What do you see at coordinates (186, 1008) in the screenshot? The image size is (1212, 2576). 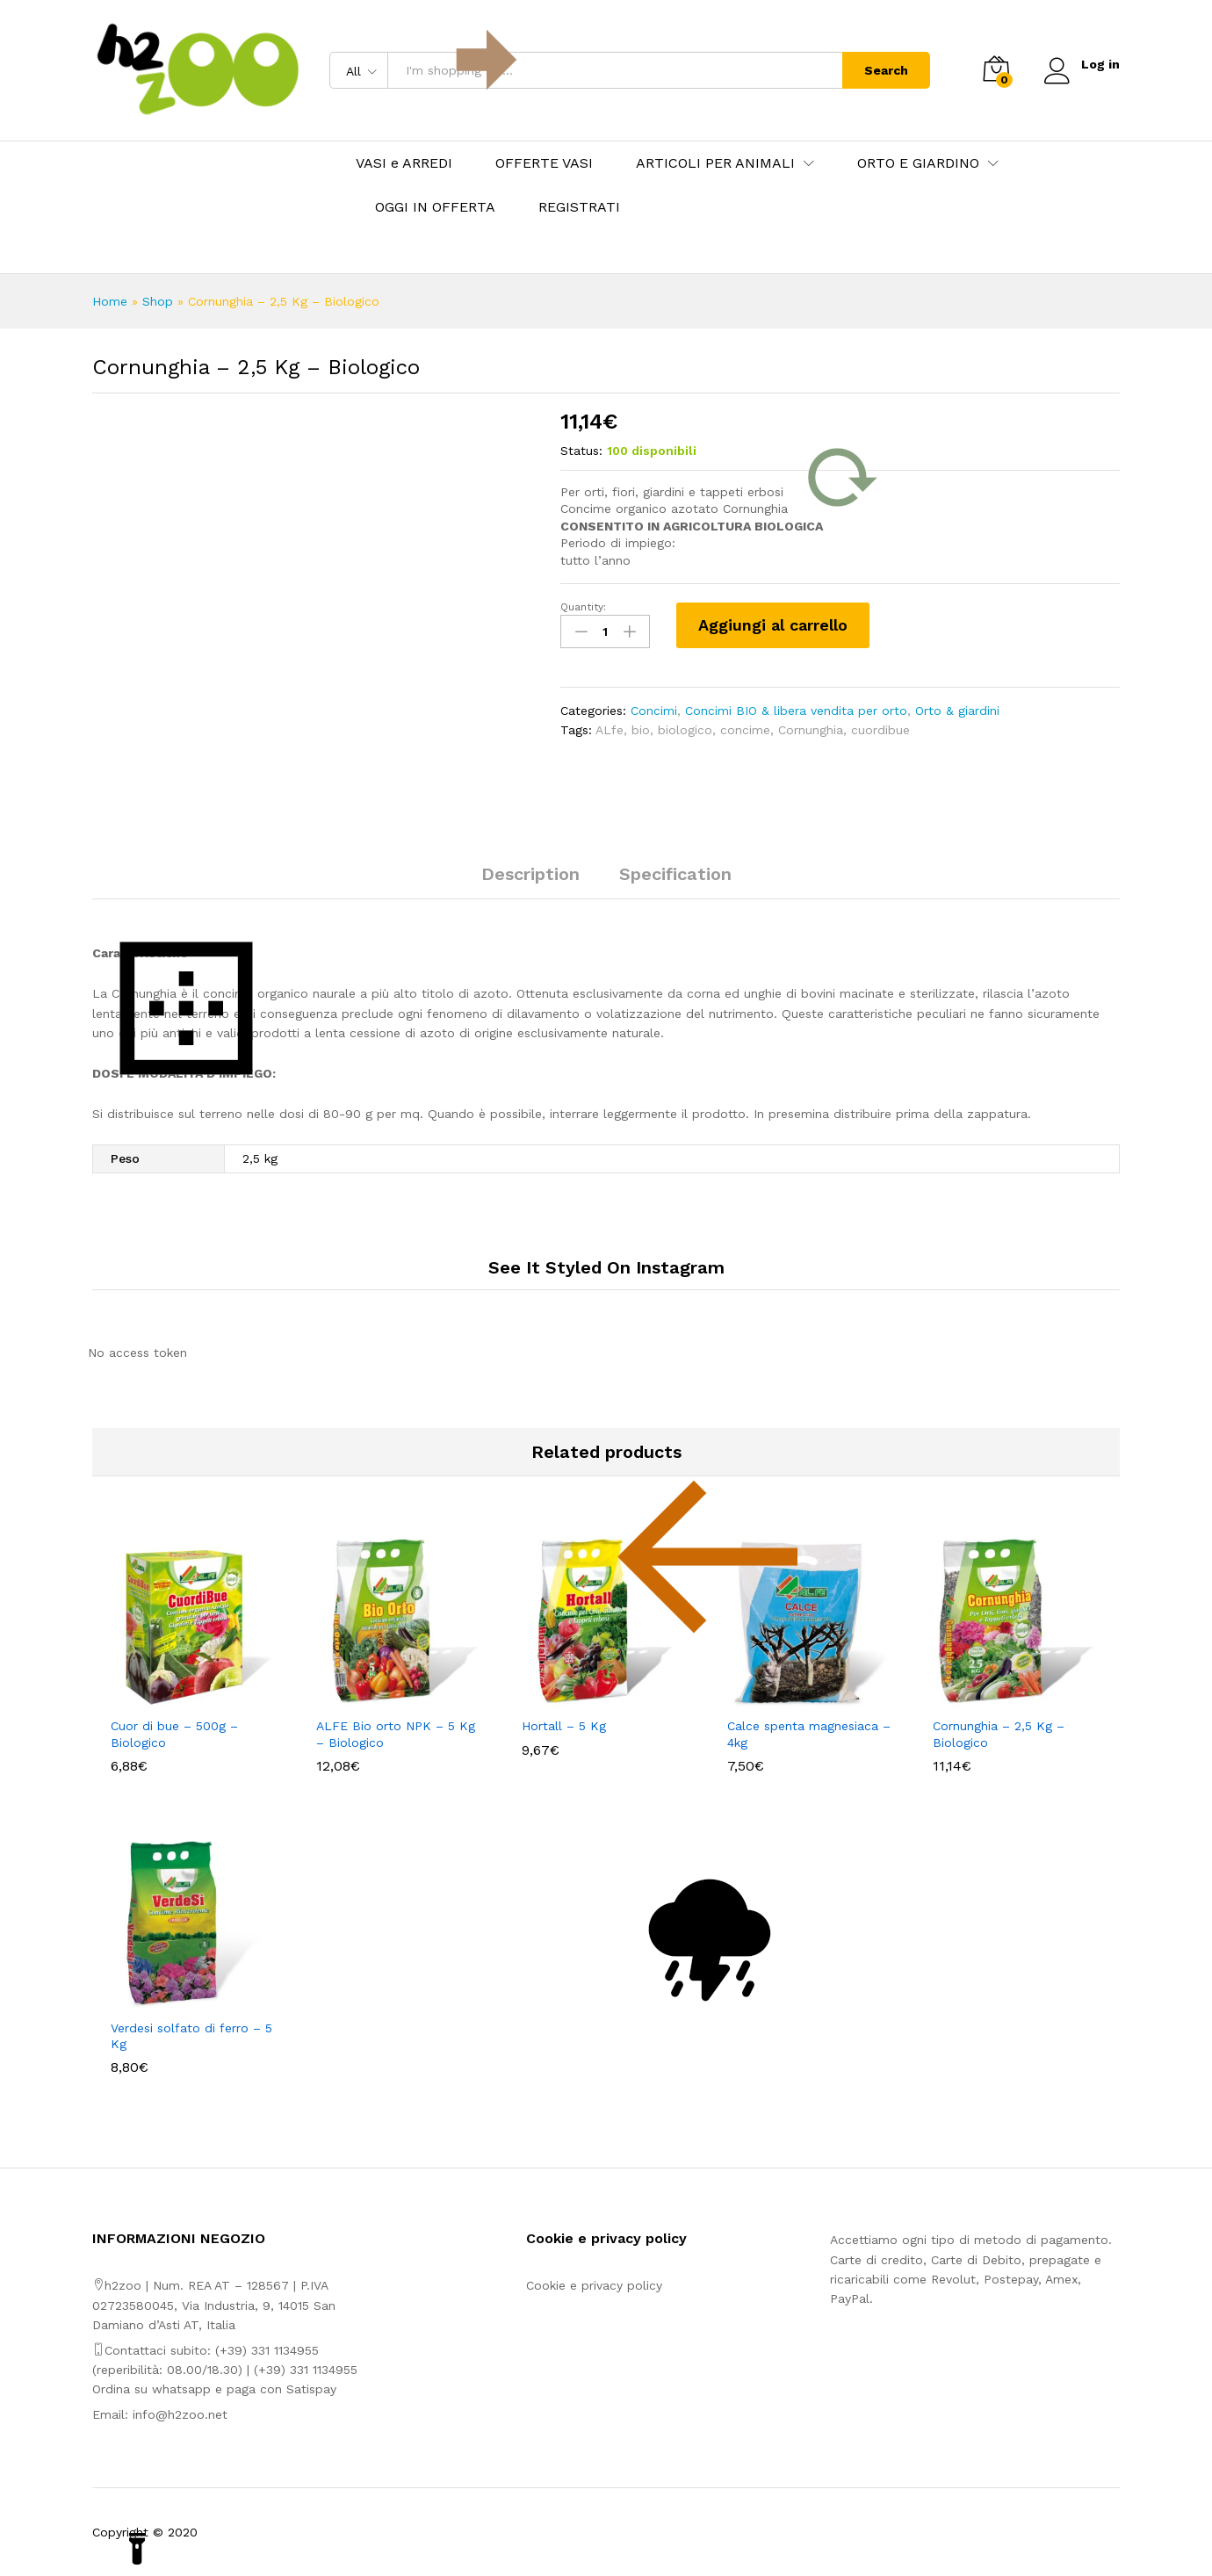 I see `apply outer border to selection` at bounding box center [186, 1008].